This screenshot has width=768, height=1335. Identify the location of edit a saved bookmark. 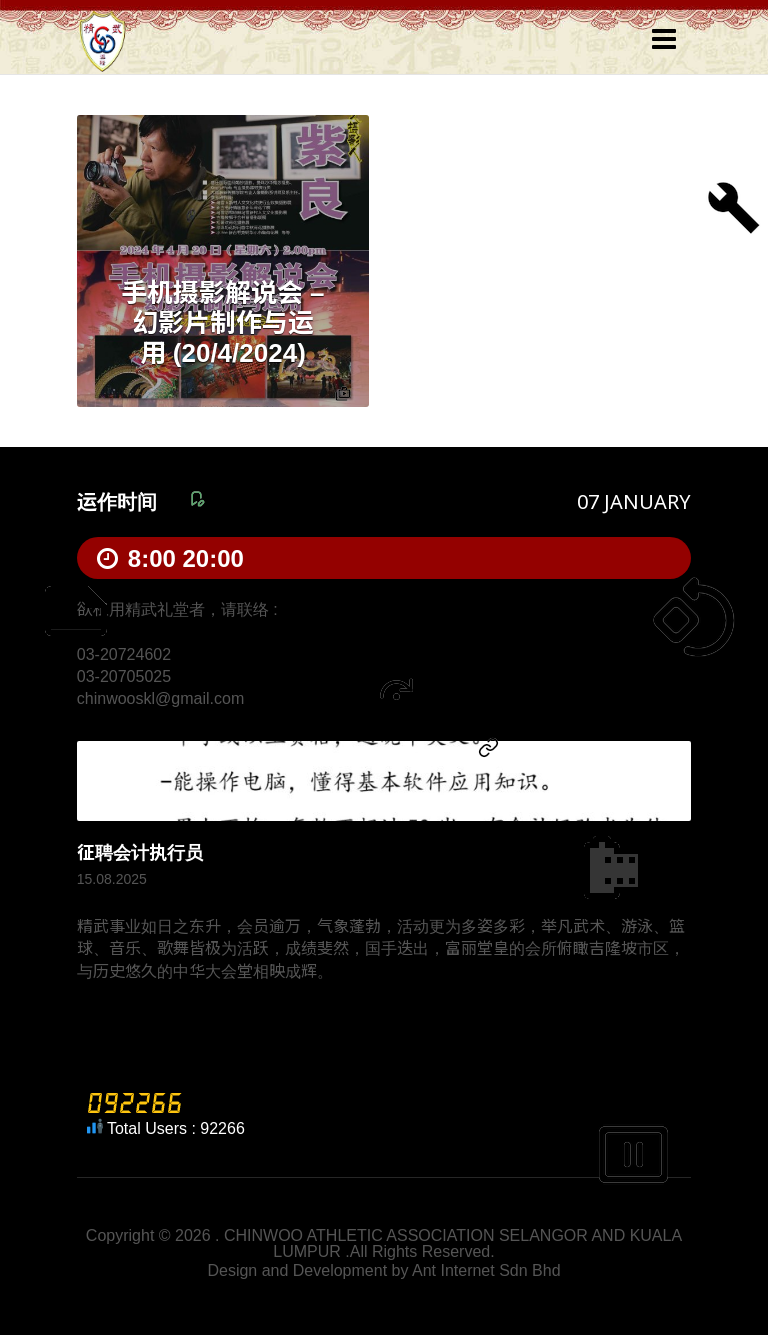
(196, 498).